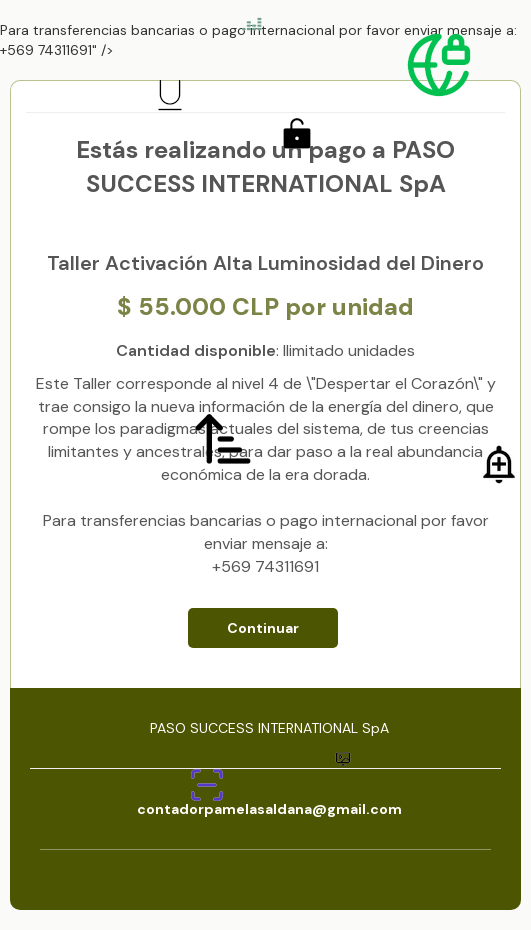  Describe the element at coordinates (170, 93) in the screenshot. I see `apply underline formatting to selected text` at that location.